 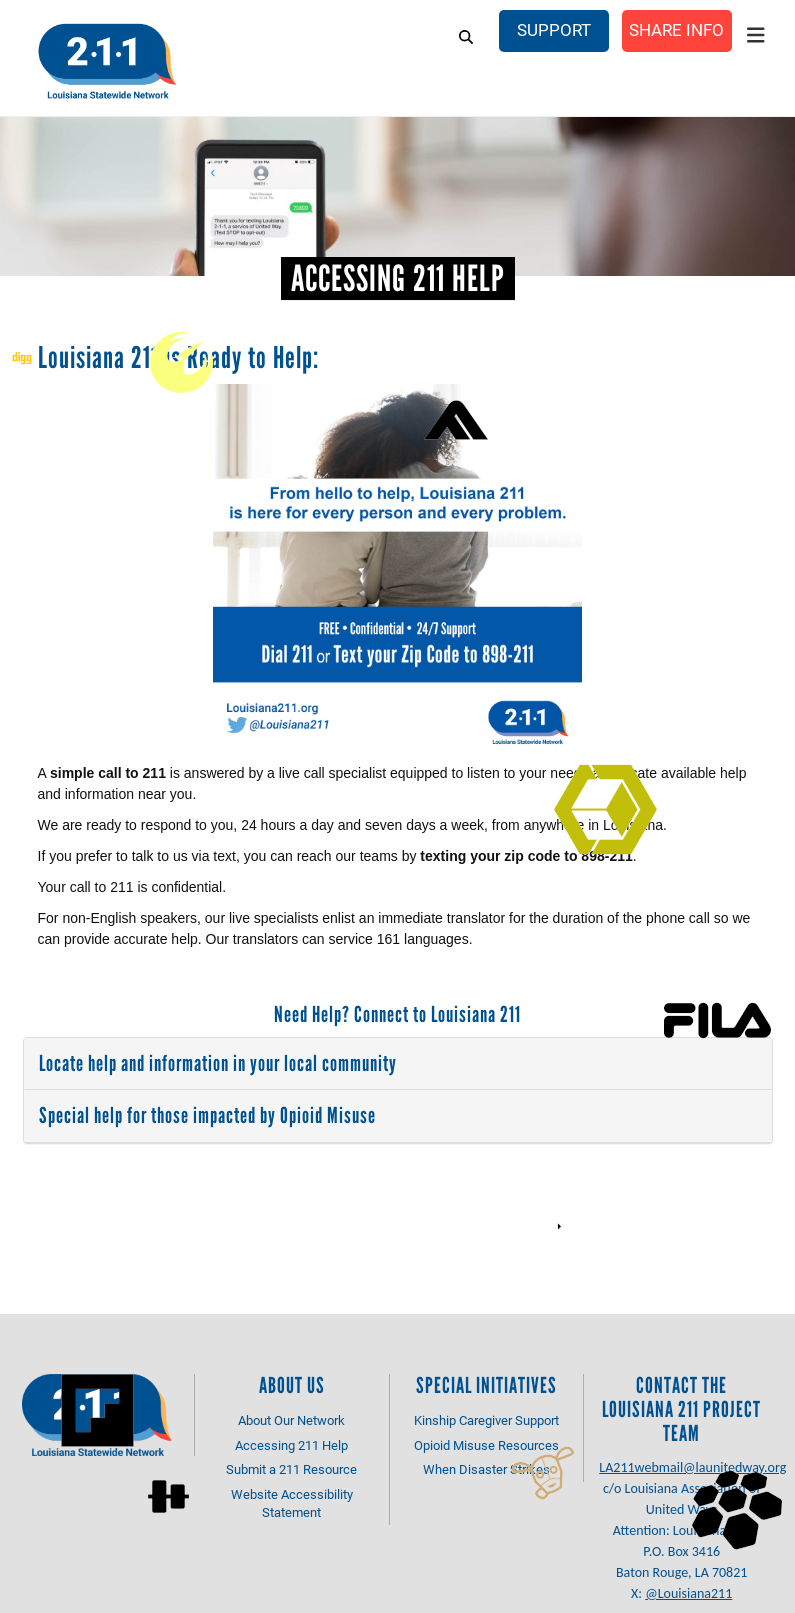 I want to click on launch THE FINALS game, so click(x=456, y=420).